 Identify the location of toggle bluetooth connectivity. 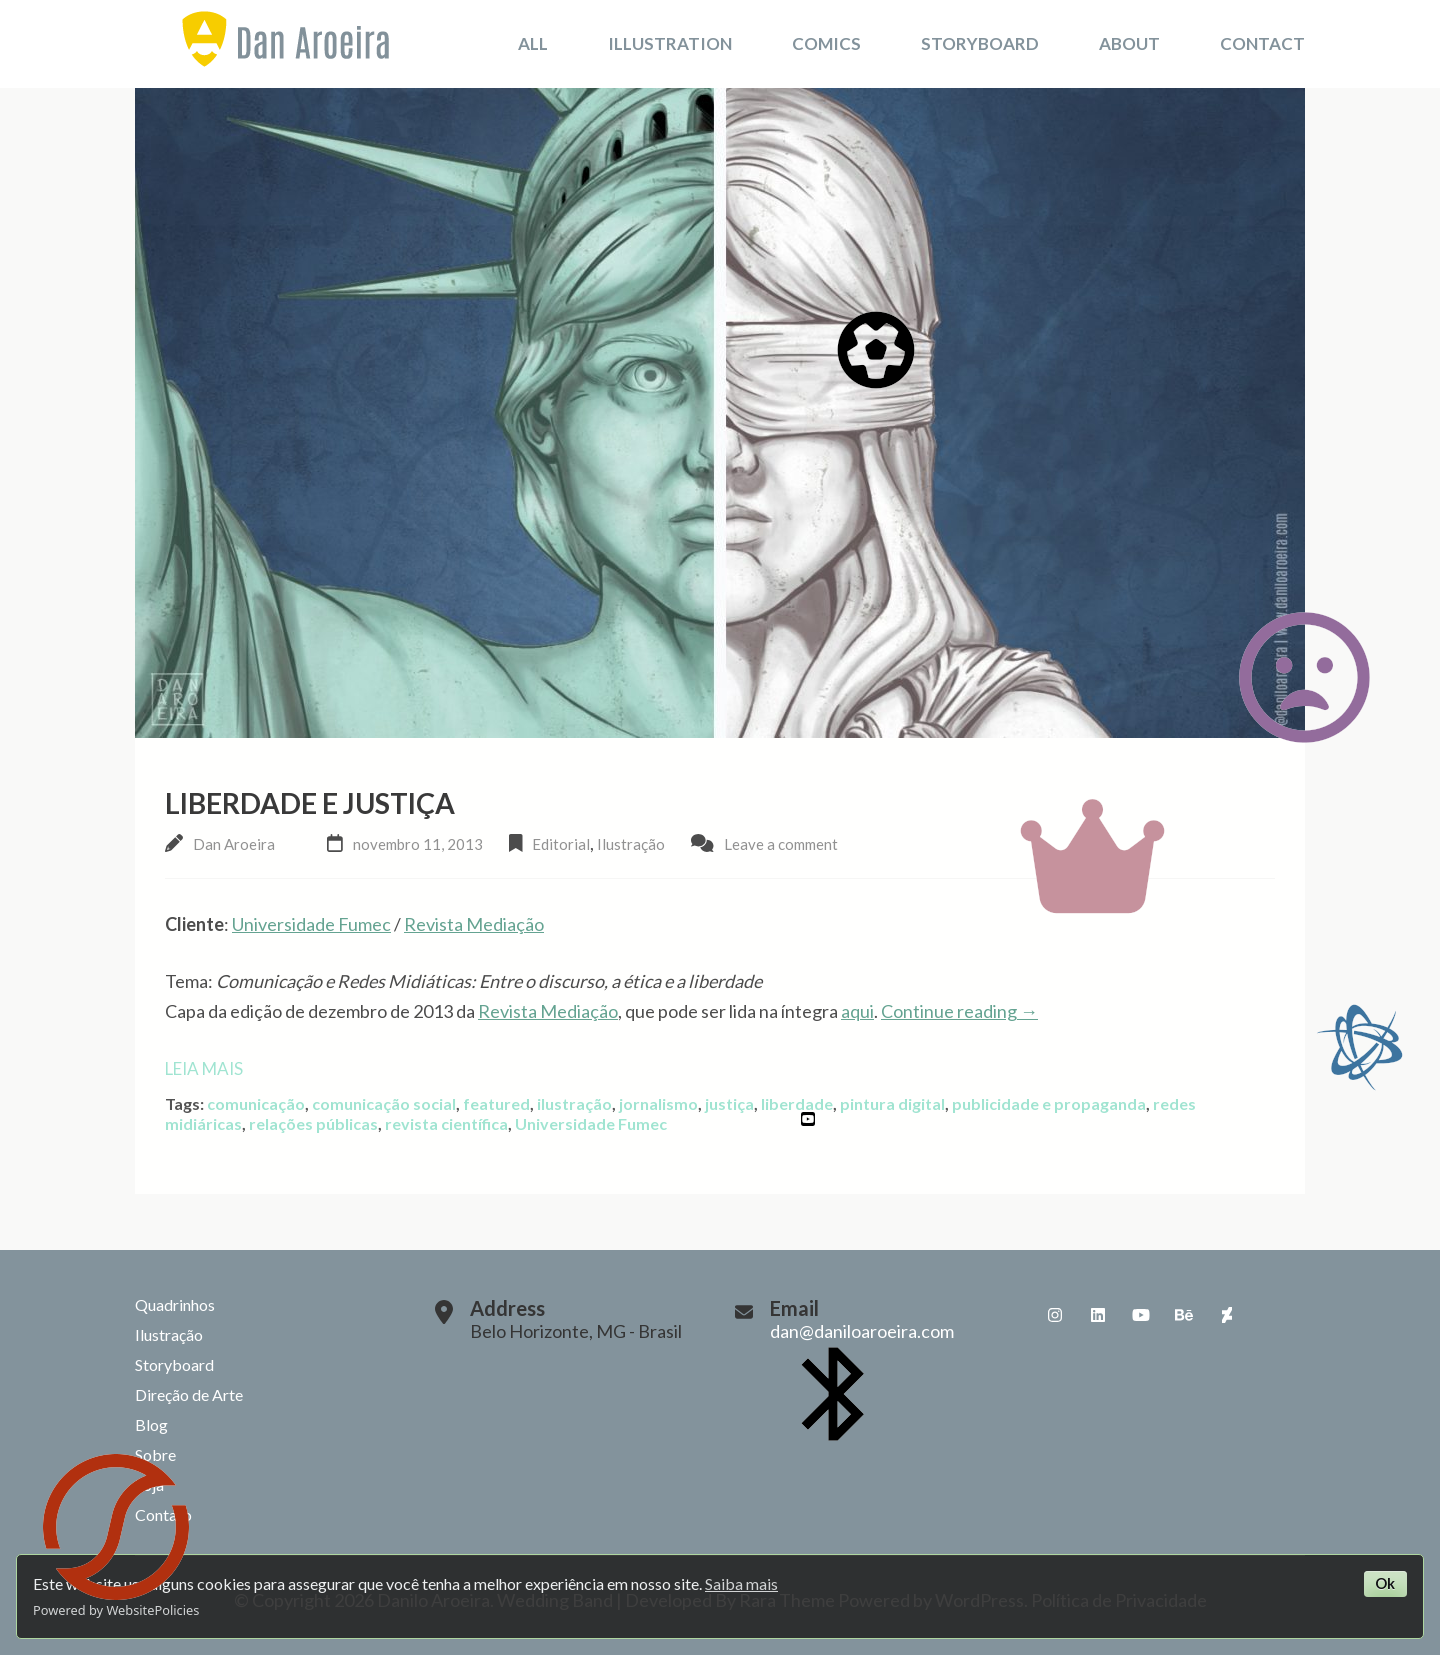
(833, 1394).